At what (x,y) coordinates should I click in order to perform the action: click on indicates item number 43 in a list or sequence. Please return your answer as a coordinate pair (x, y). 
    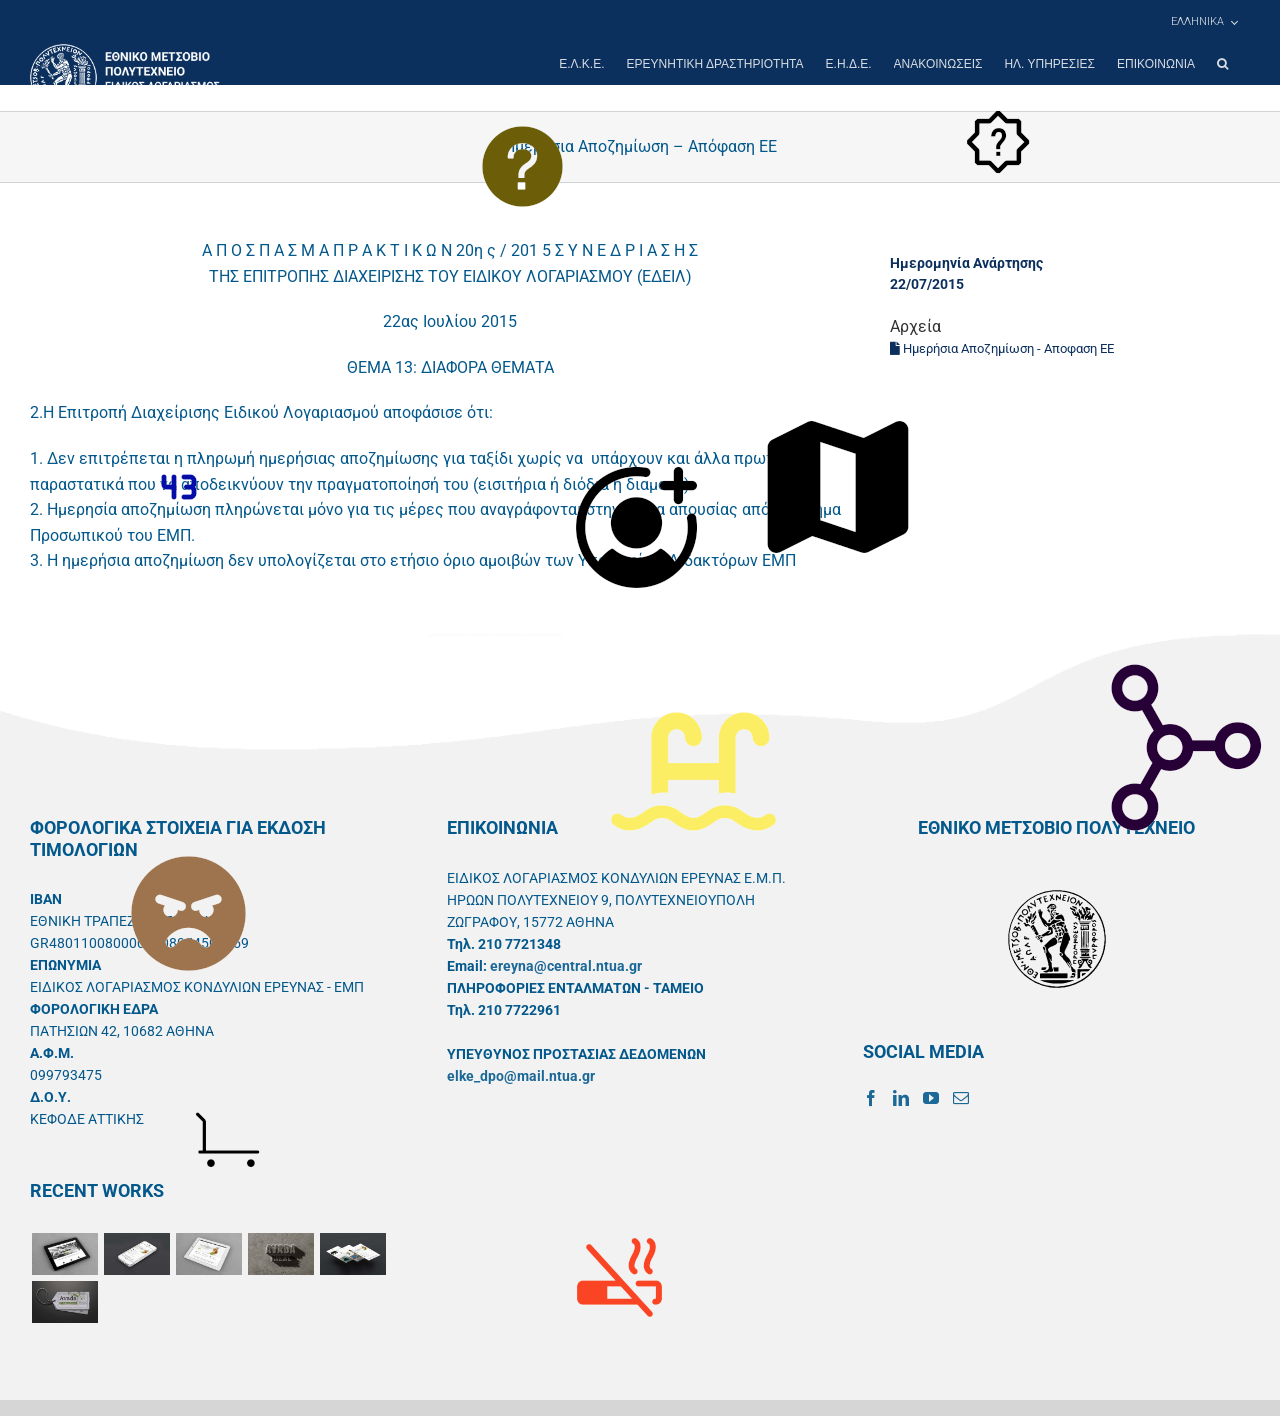
    Looking at the image, I should click on (179, 487).